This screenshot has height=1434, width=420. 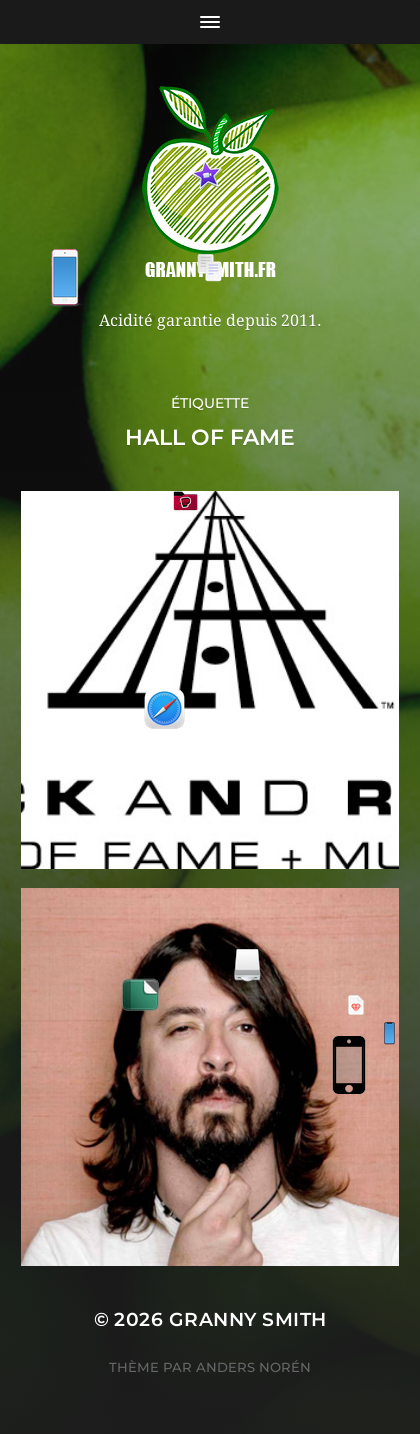 What do you see at coordinates (206, 175) in the screenshot?
I see `open iMovie video editing application` at bounding box center [206, 175].